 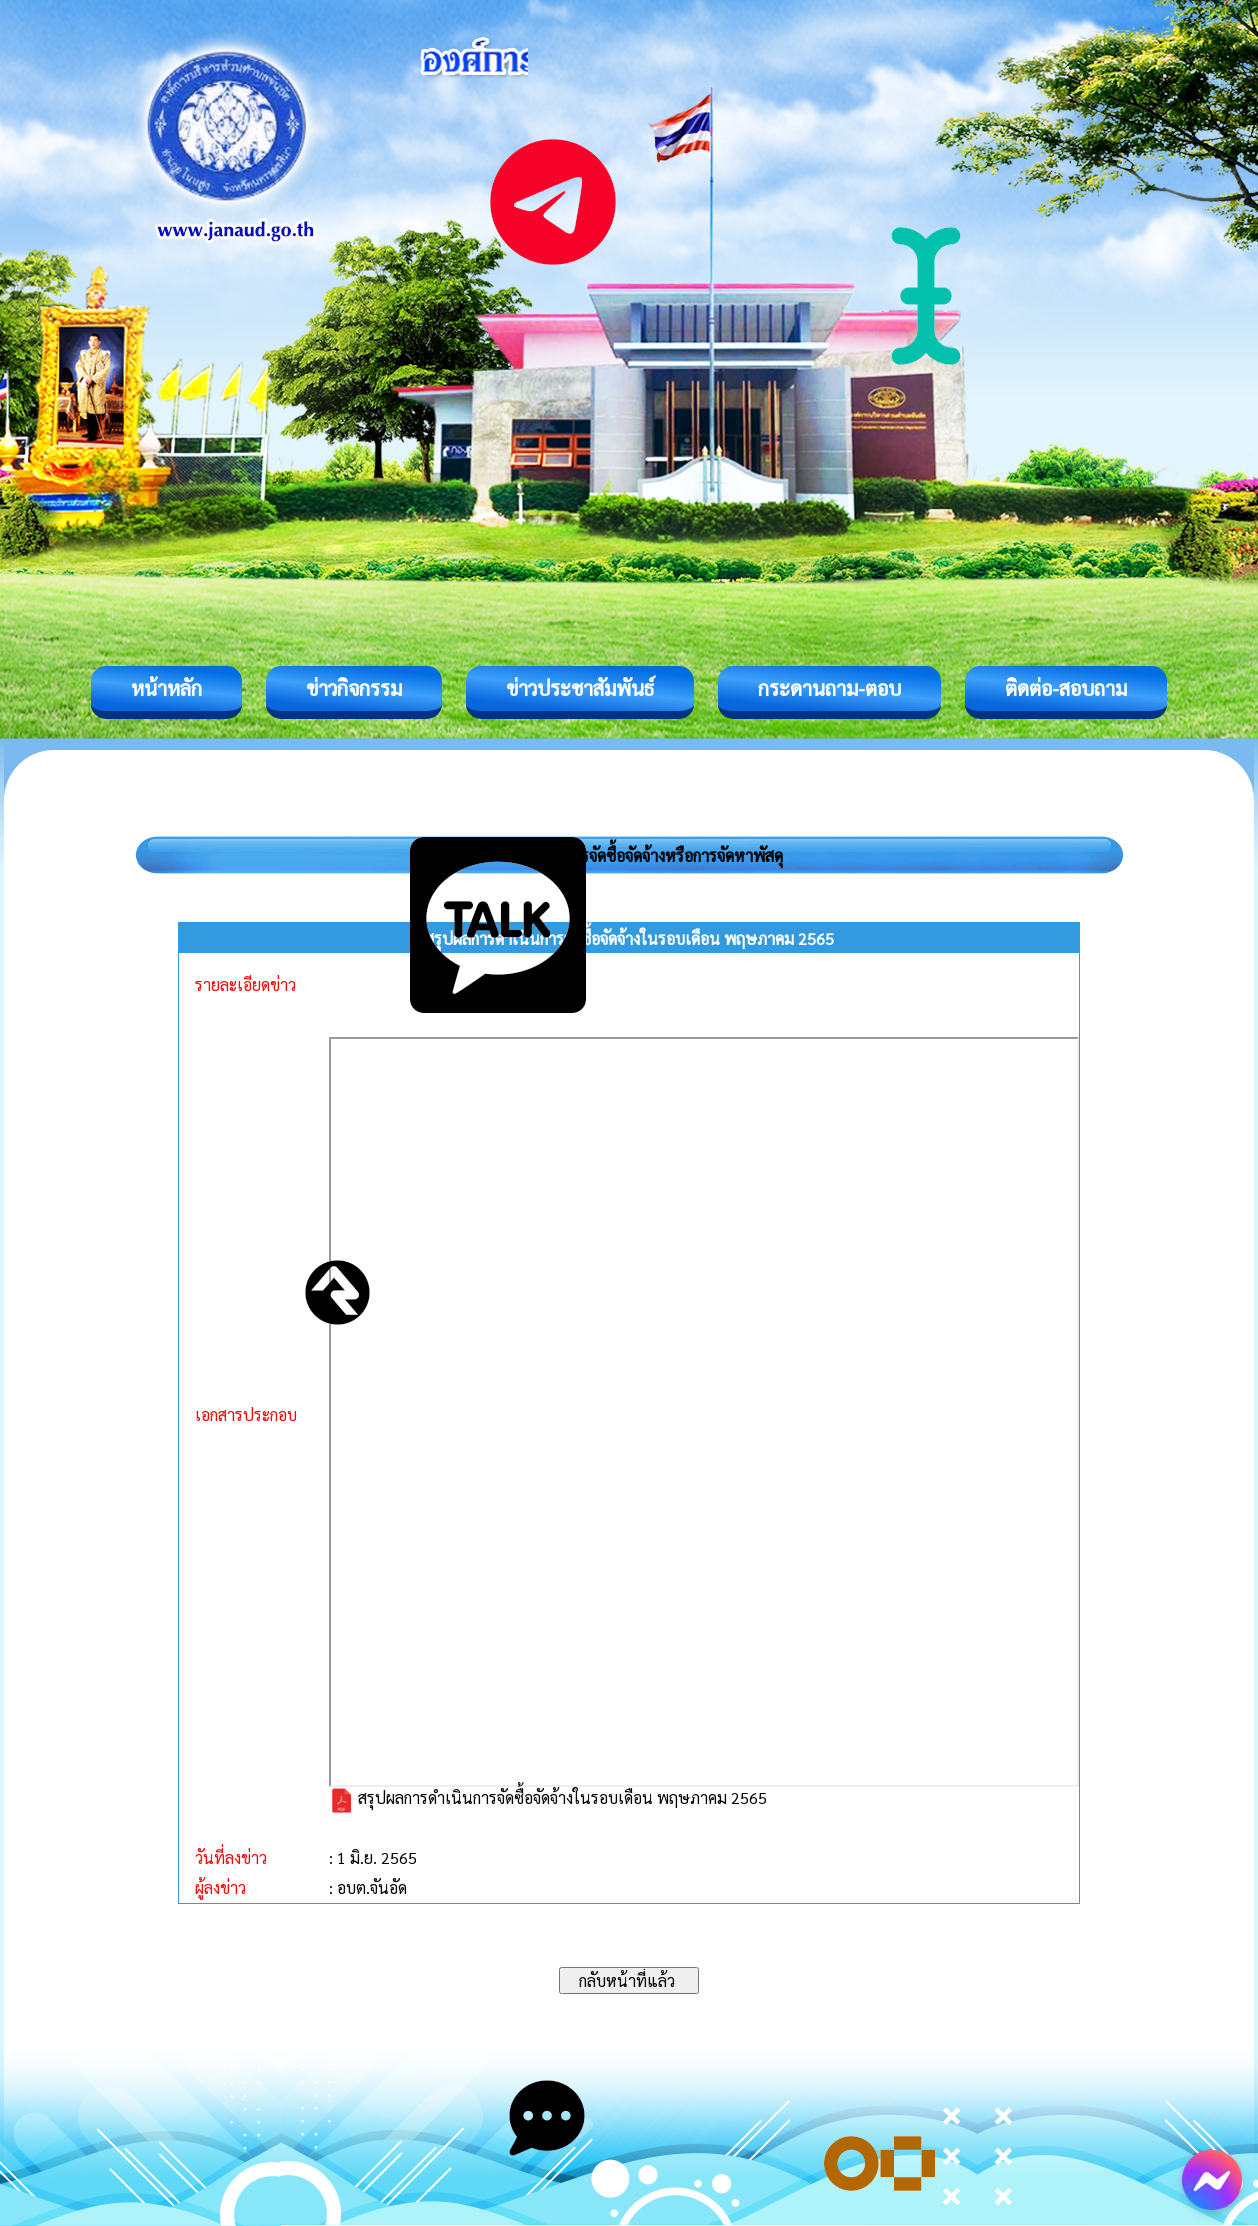 I want to click on open the Eight sleep tracking app, so click(x=879, y=2163).